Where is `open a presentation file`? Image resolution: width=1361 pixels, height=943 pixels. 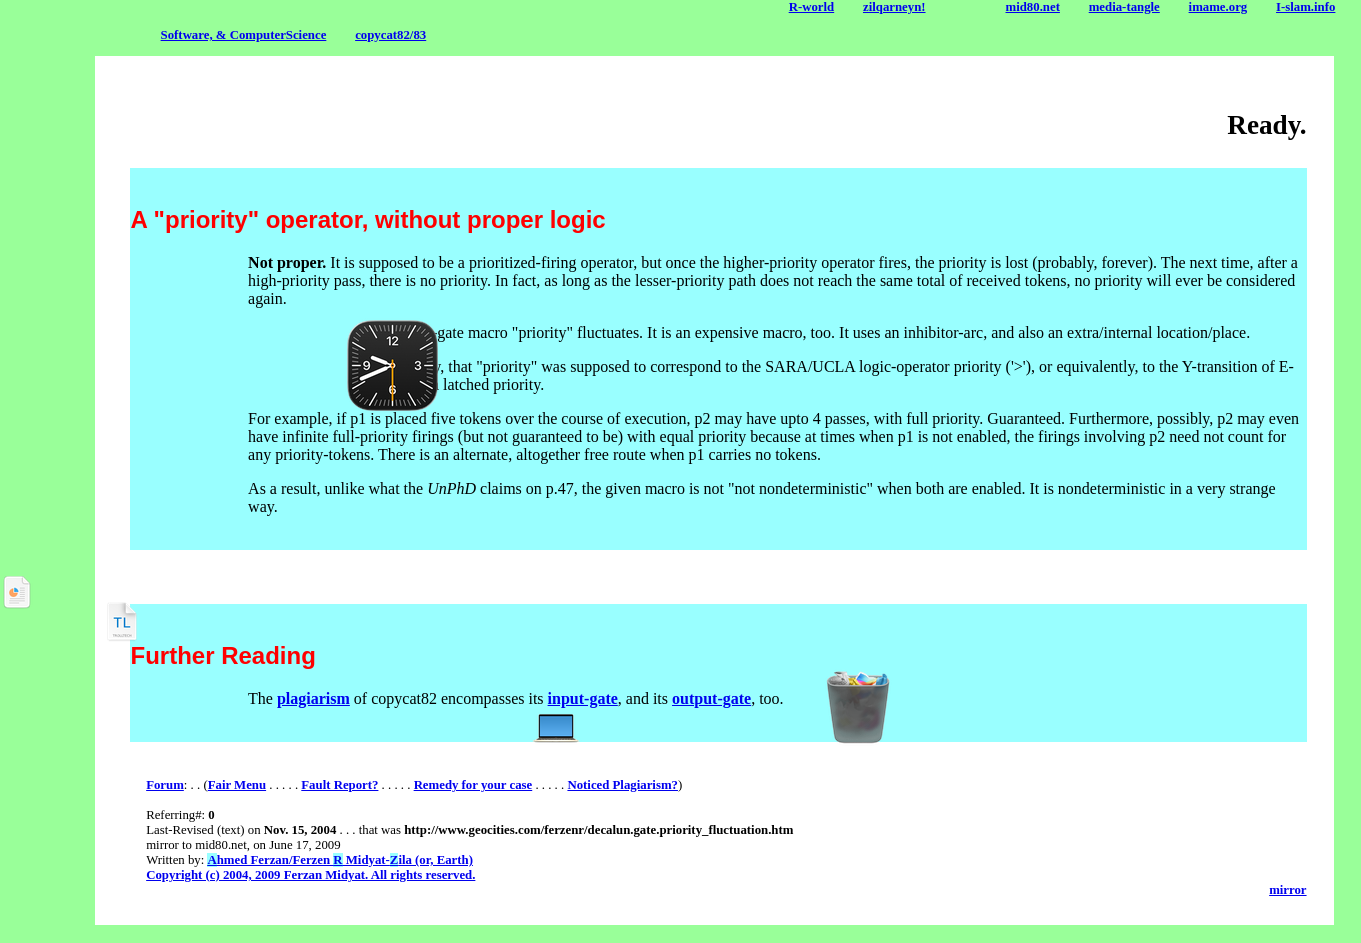 open a presentation file is located at coordinates (17, 592).